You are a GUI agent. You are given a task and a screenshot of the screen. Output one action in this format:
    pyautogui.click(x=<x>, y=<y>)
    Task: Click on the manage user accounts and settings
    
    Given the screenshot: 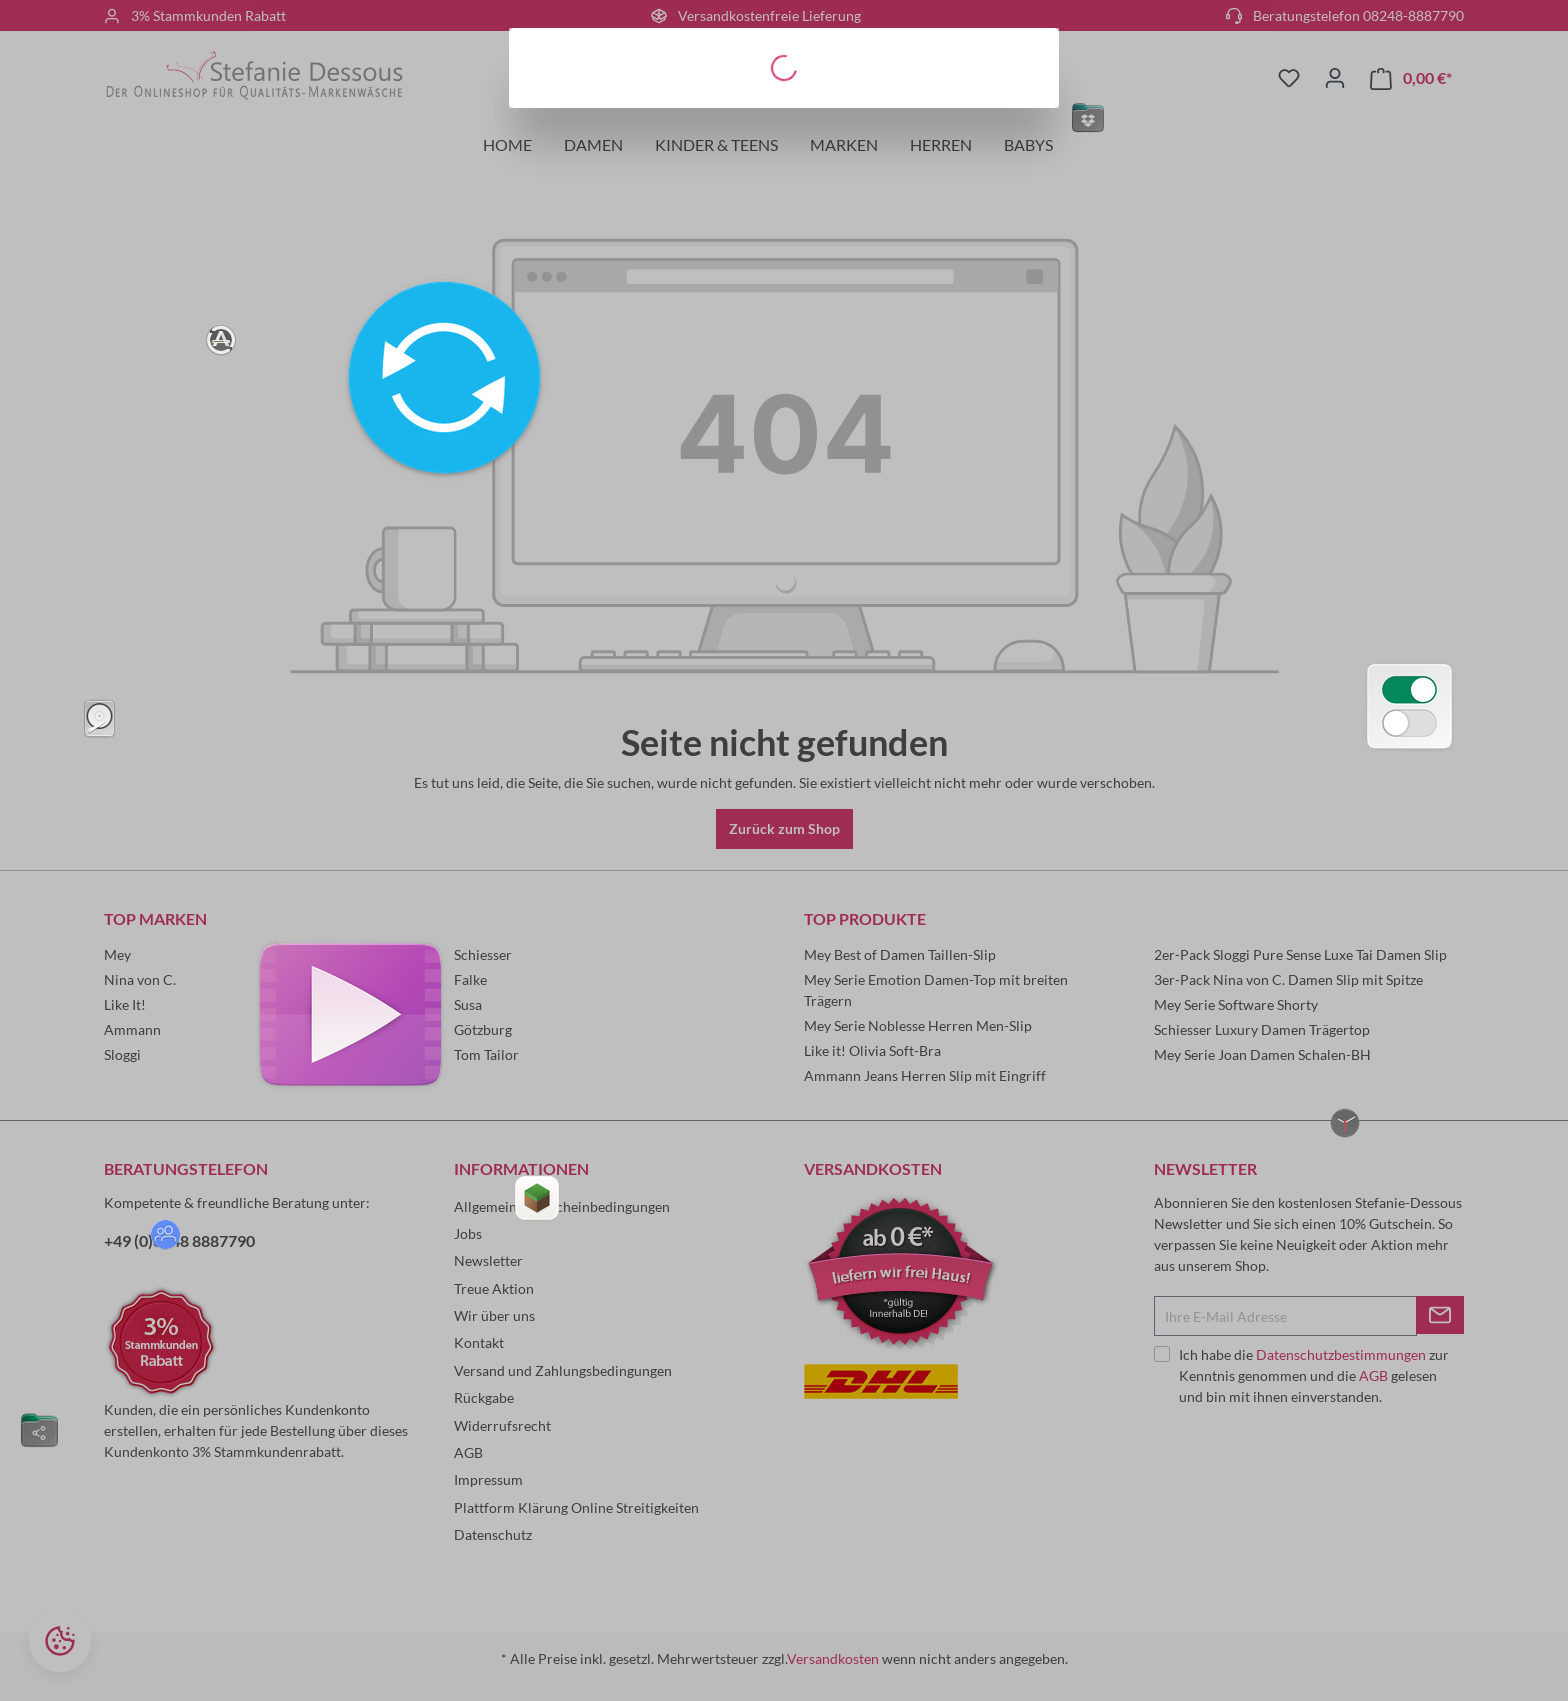 What is the action you would take?
    pyautogui.click(x=165, y=1234)
    